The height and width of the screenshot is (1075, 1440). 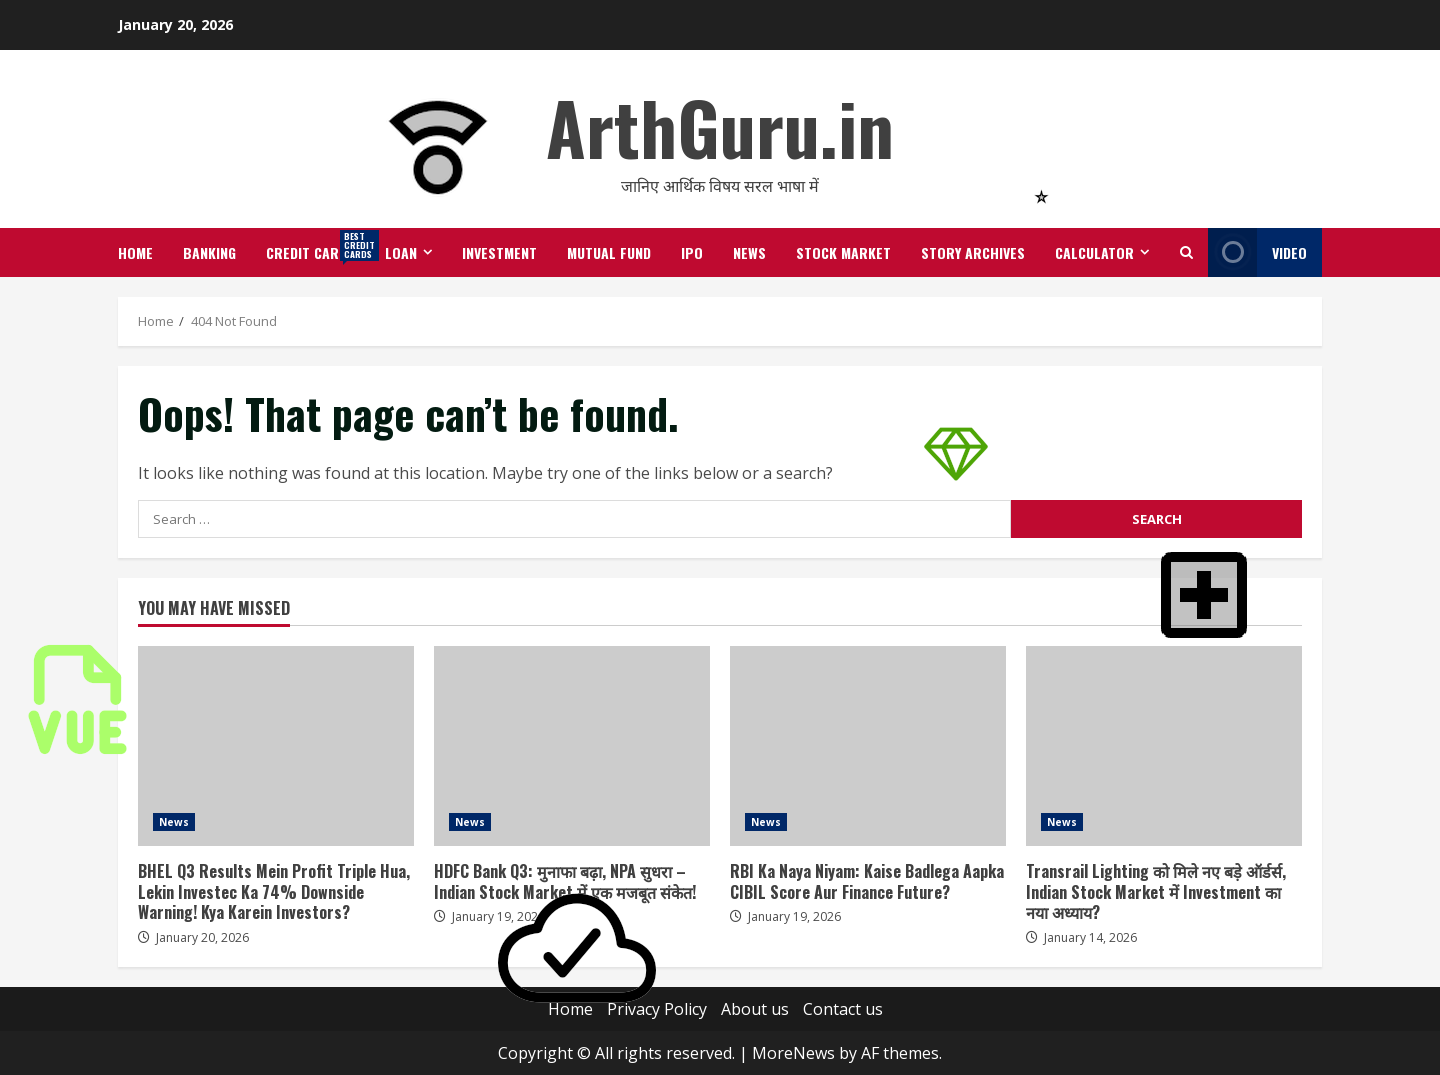 What do you see at coordinates (438, 145) in the screenshot?
I see `calibrate your device's compass` at bounding box center [438, 145].